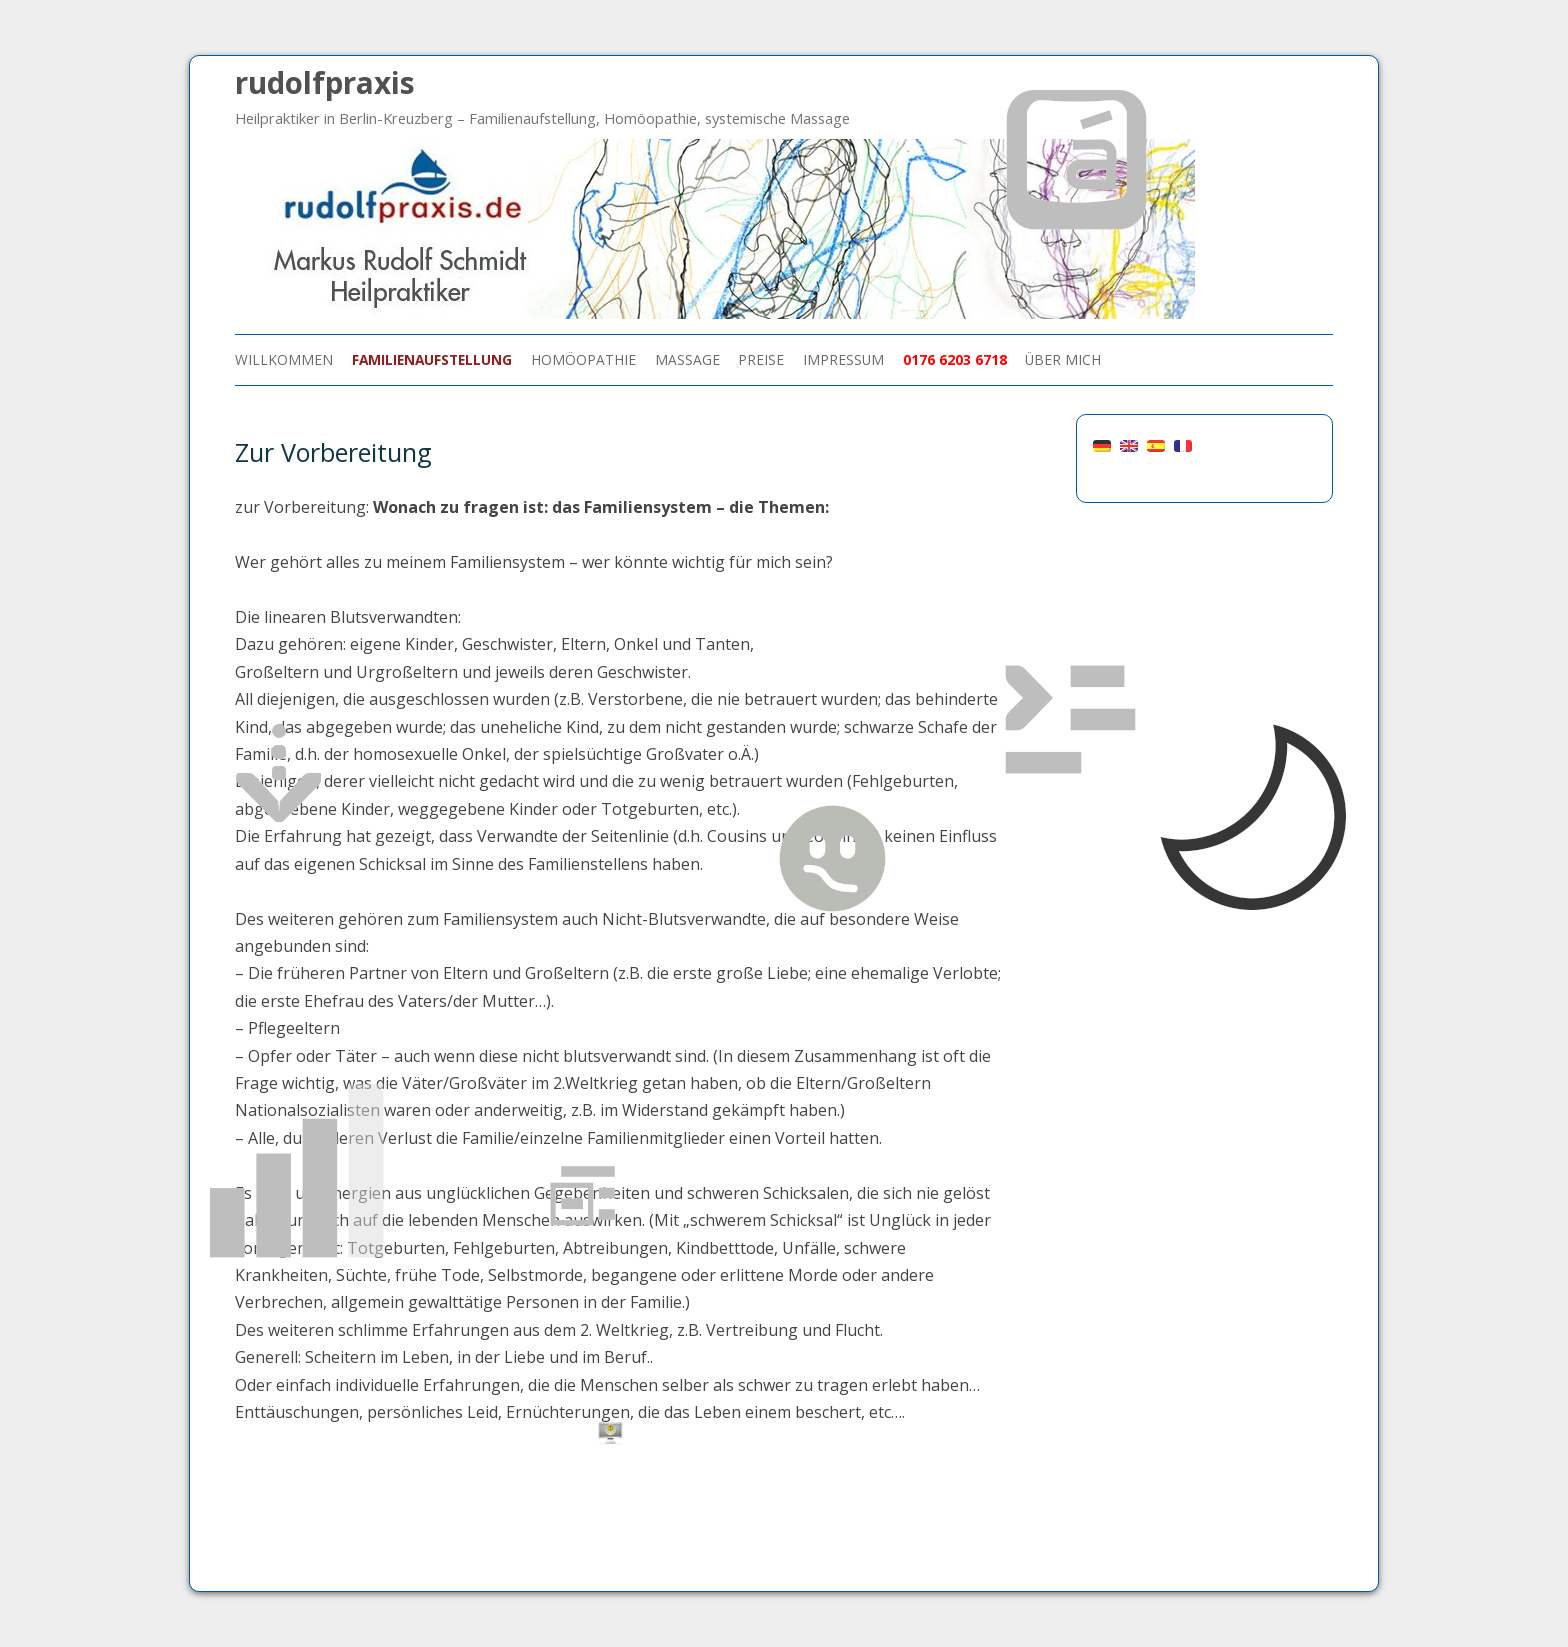 This screenshot has height=1647, width=1568. What do you see at coordinates (610, 1432) in the screenshot?
I see `lock your screen` at bounding box center [610, 1432].